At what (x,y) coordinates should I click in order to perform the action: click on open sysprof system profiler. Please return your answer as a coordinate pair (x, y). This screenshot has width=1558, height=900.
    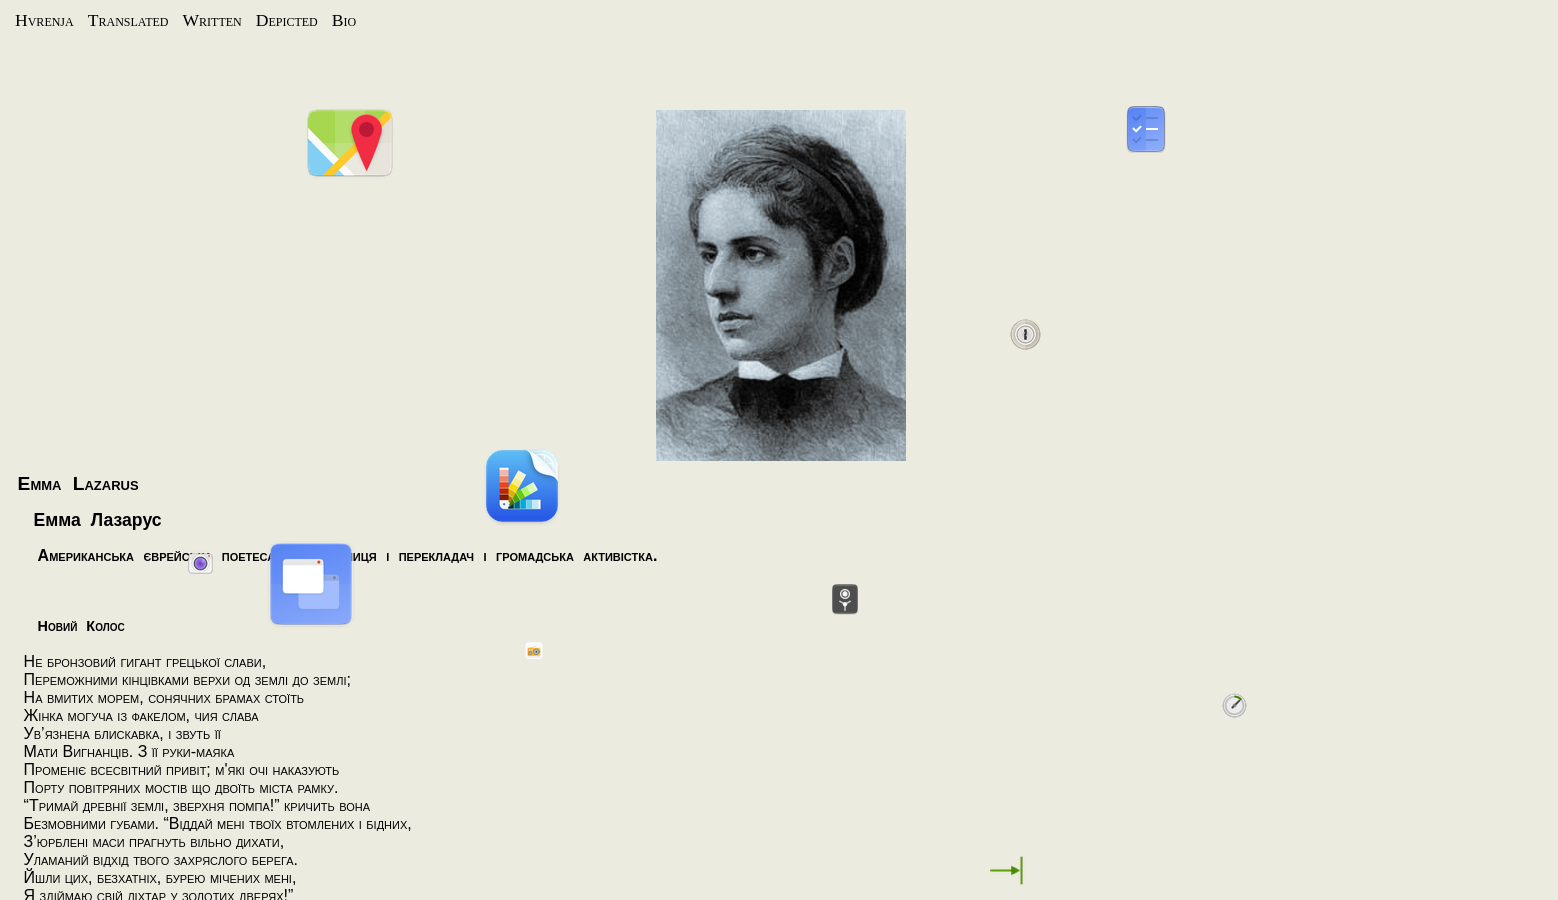
    Looking at the image, I should click on (1234, 705).